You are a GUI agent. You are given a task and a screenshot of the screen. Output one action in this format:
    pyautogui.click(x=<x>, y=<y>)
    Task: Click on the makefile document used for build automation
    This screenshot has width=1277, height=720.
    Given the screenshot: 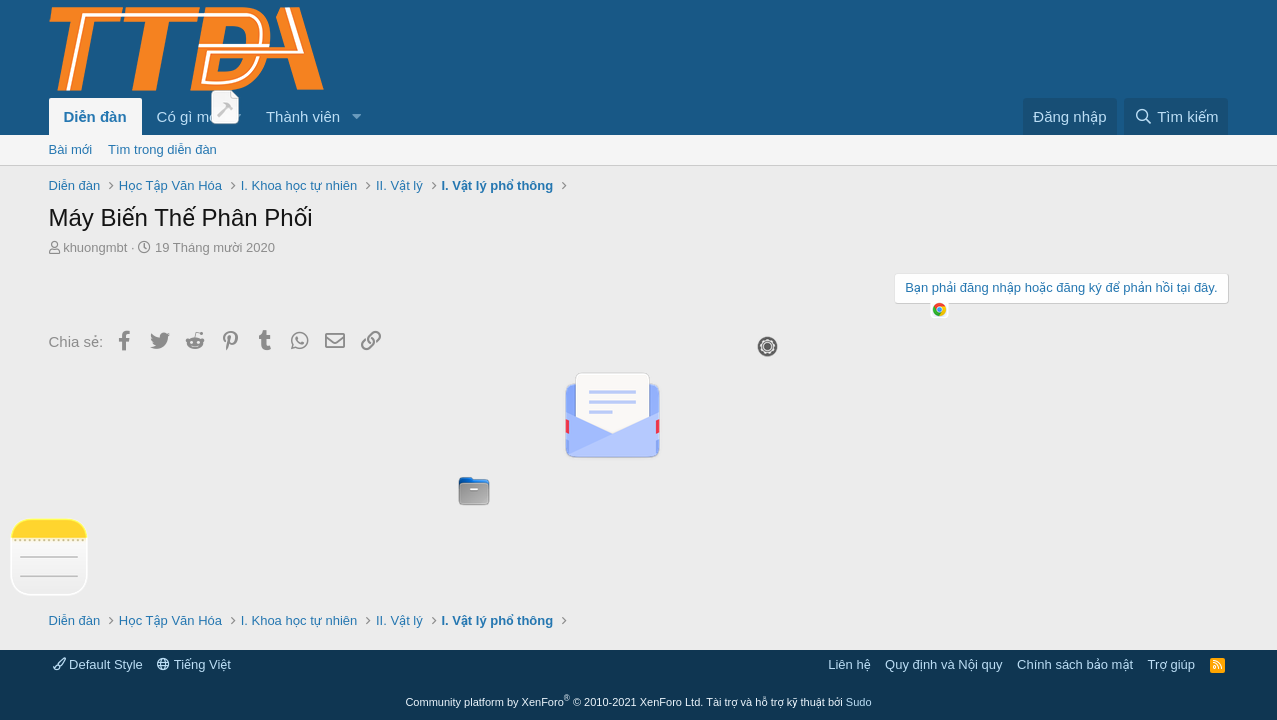 What is the action you would take?
    pyautogui.click(x=225, y=107)
    